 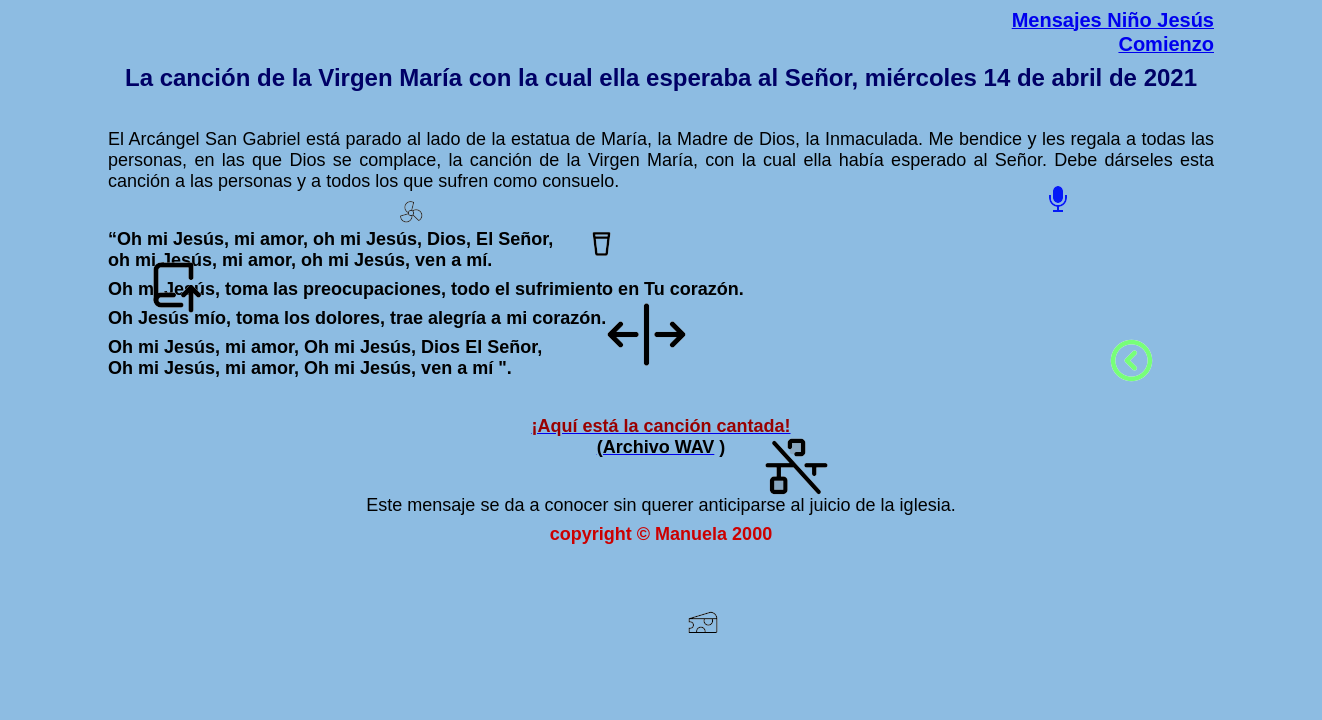 I want to click on expand content horizontally, so click(x=646, y=334).